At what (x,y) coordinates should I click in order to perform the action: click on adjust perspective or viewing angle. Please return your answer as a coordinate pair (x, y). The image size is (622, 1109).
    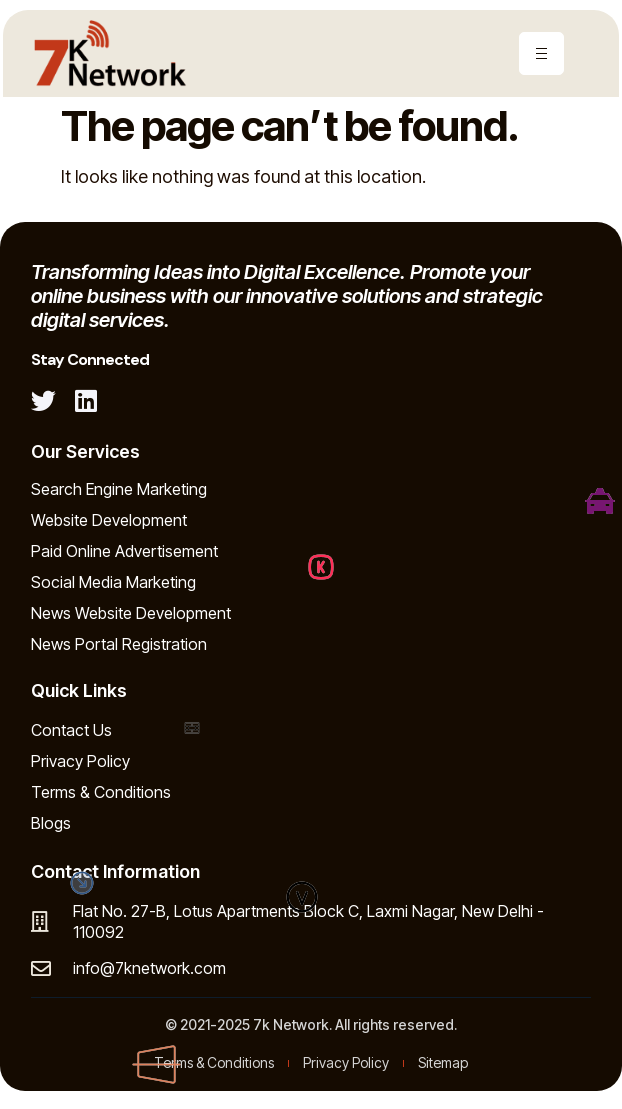
    Looking at the image, I should click on (156, 1064).